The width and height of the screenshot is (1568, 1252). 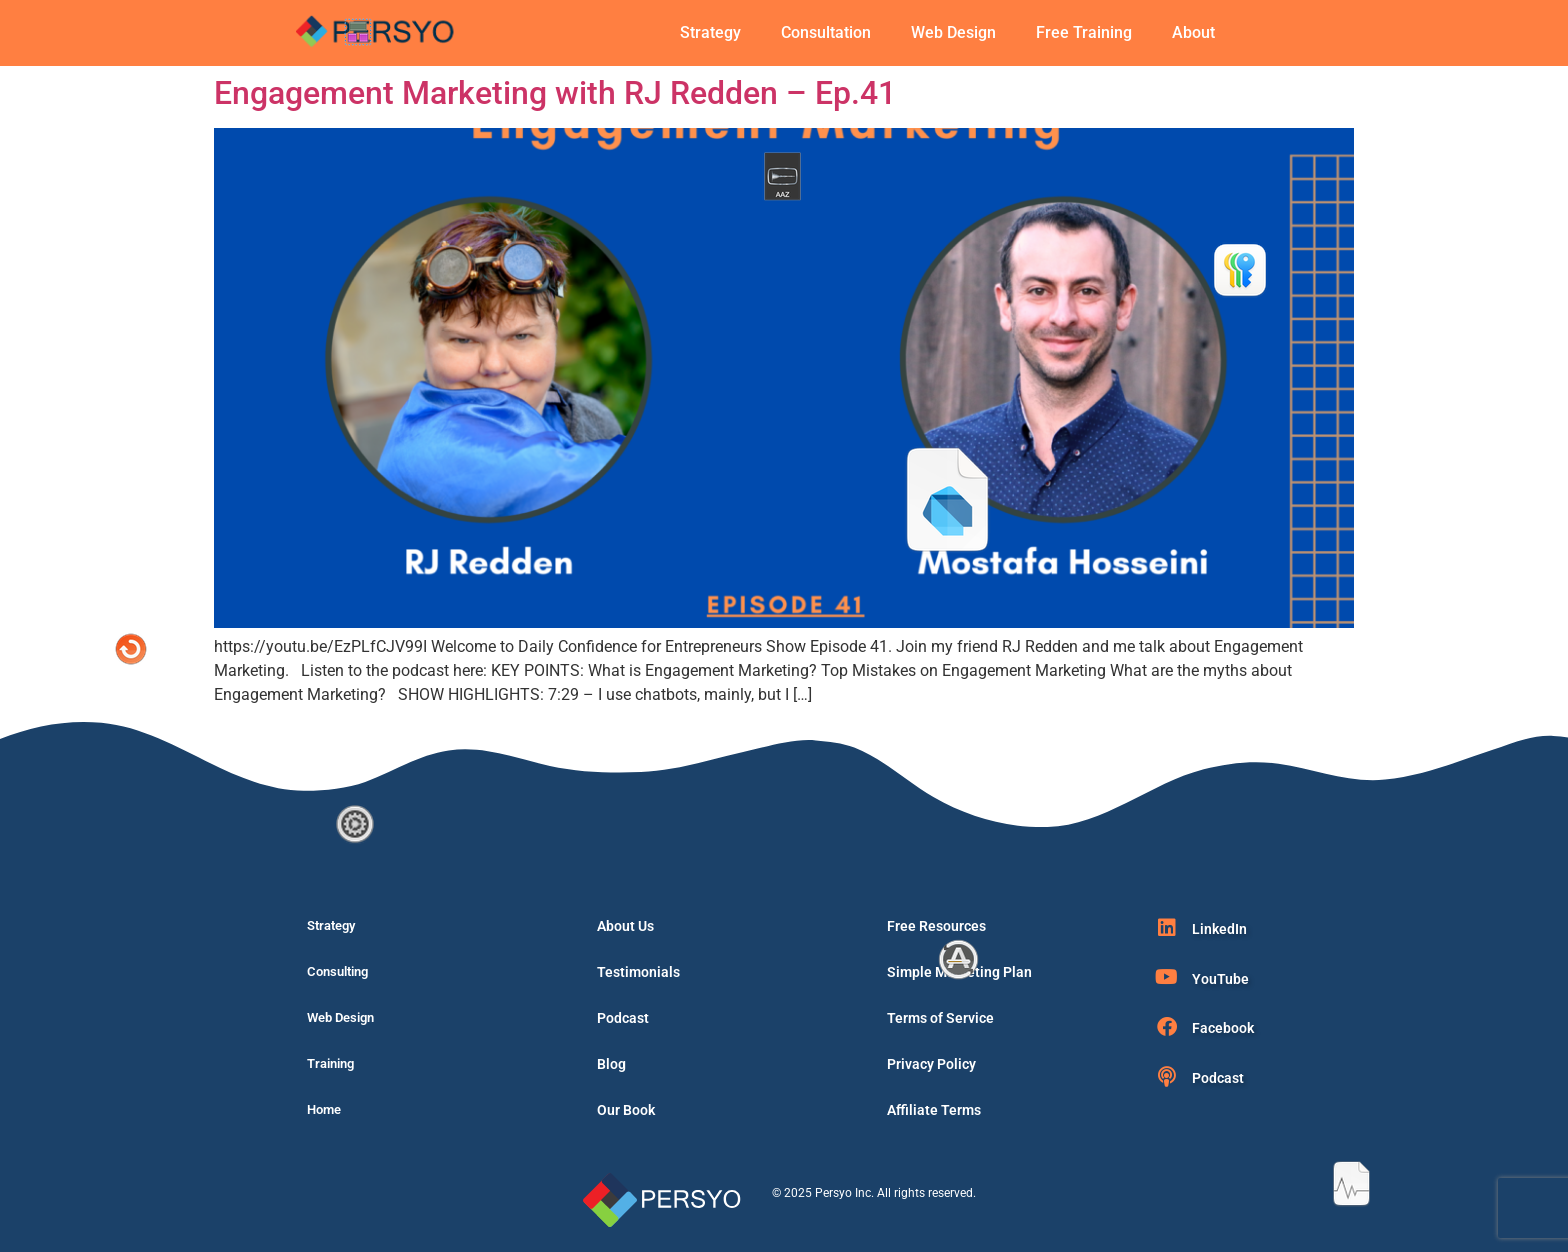 What do you see at coordinates (358, 32) in the screenshot?
I see `select all items in the current view` at bounding box center [358, 32].